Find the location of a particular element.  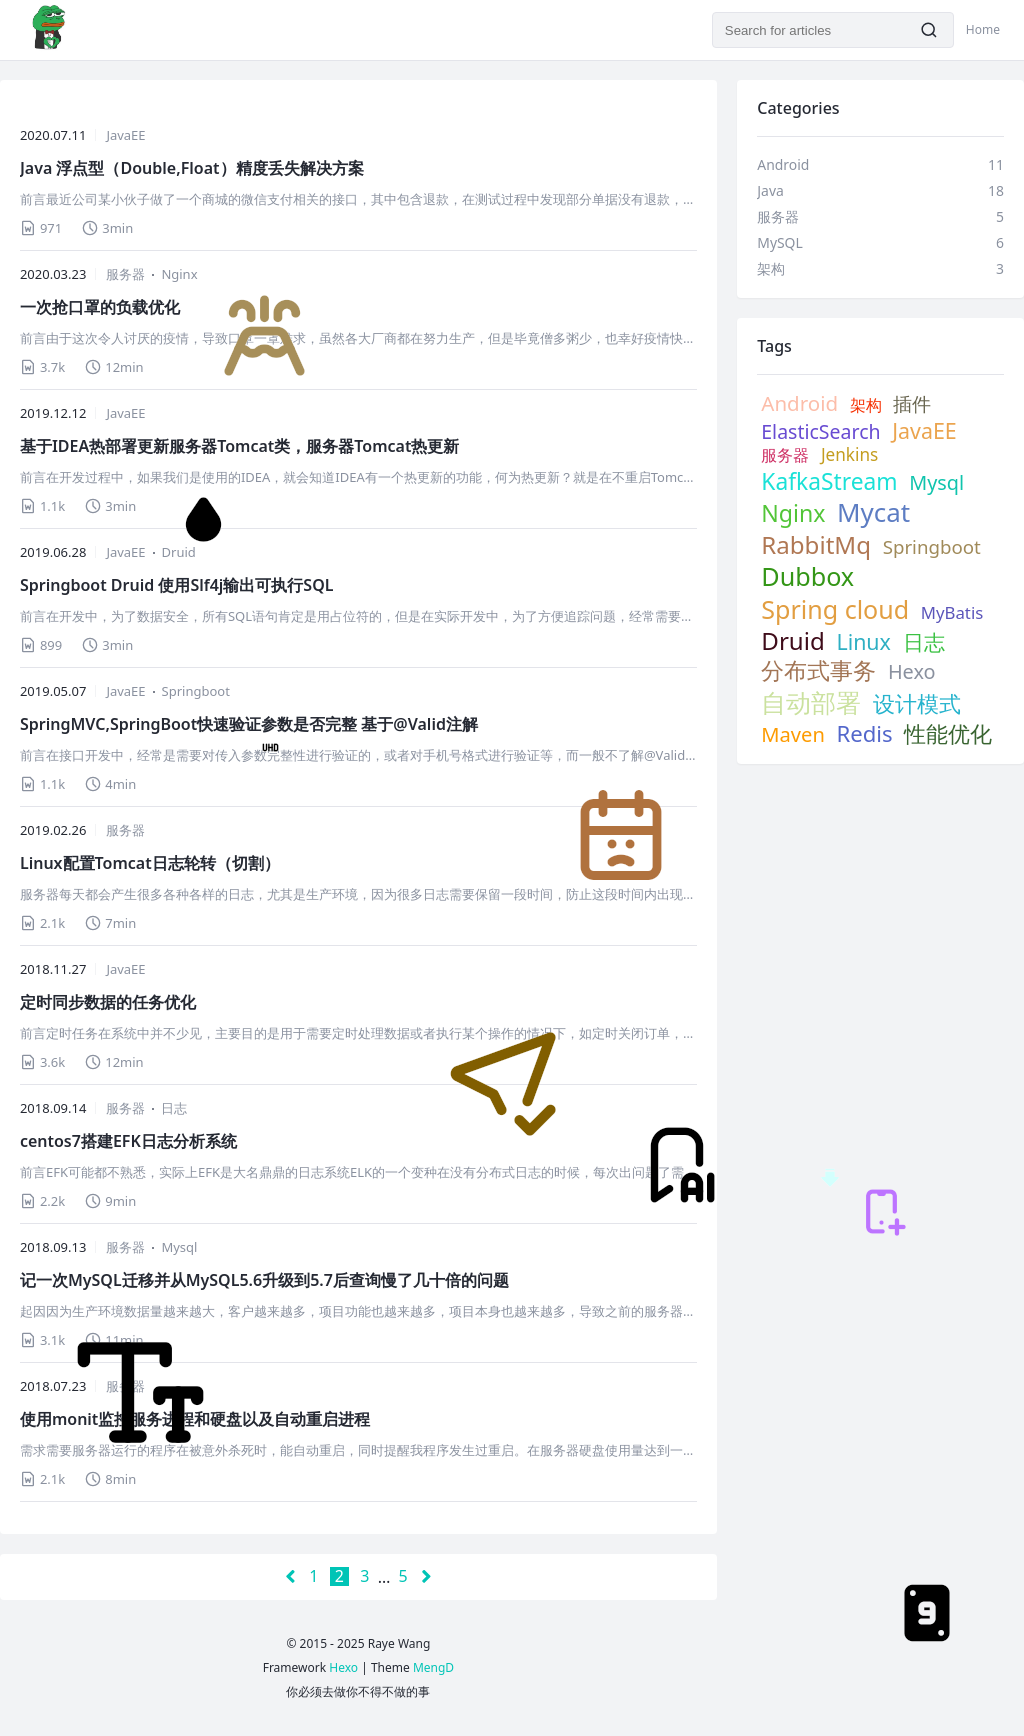

download file or content is located at coordinates (830, 1177).